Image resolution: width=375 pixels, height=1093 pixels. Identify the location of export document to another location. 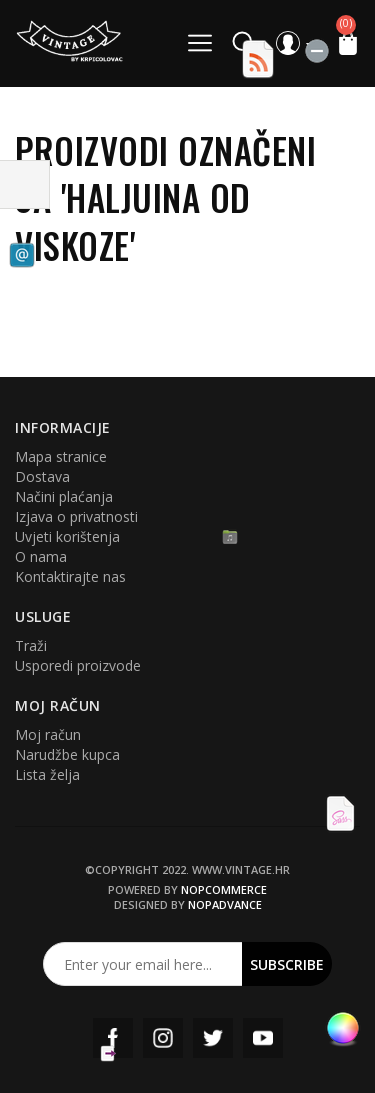
(107, 1053).